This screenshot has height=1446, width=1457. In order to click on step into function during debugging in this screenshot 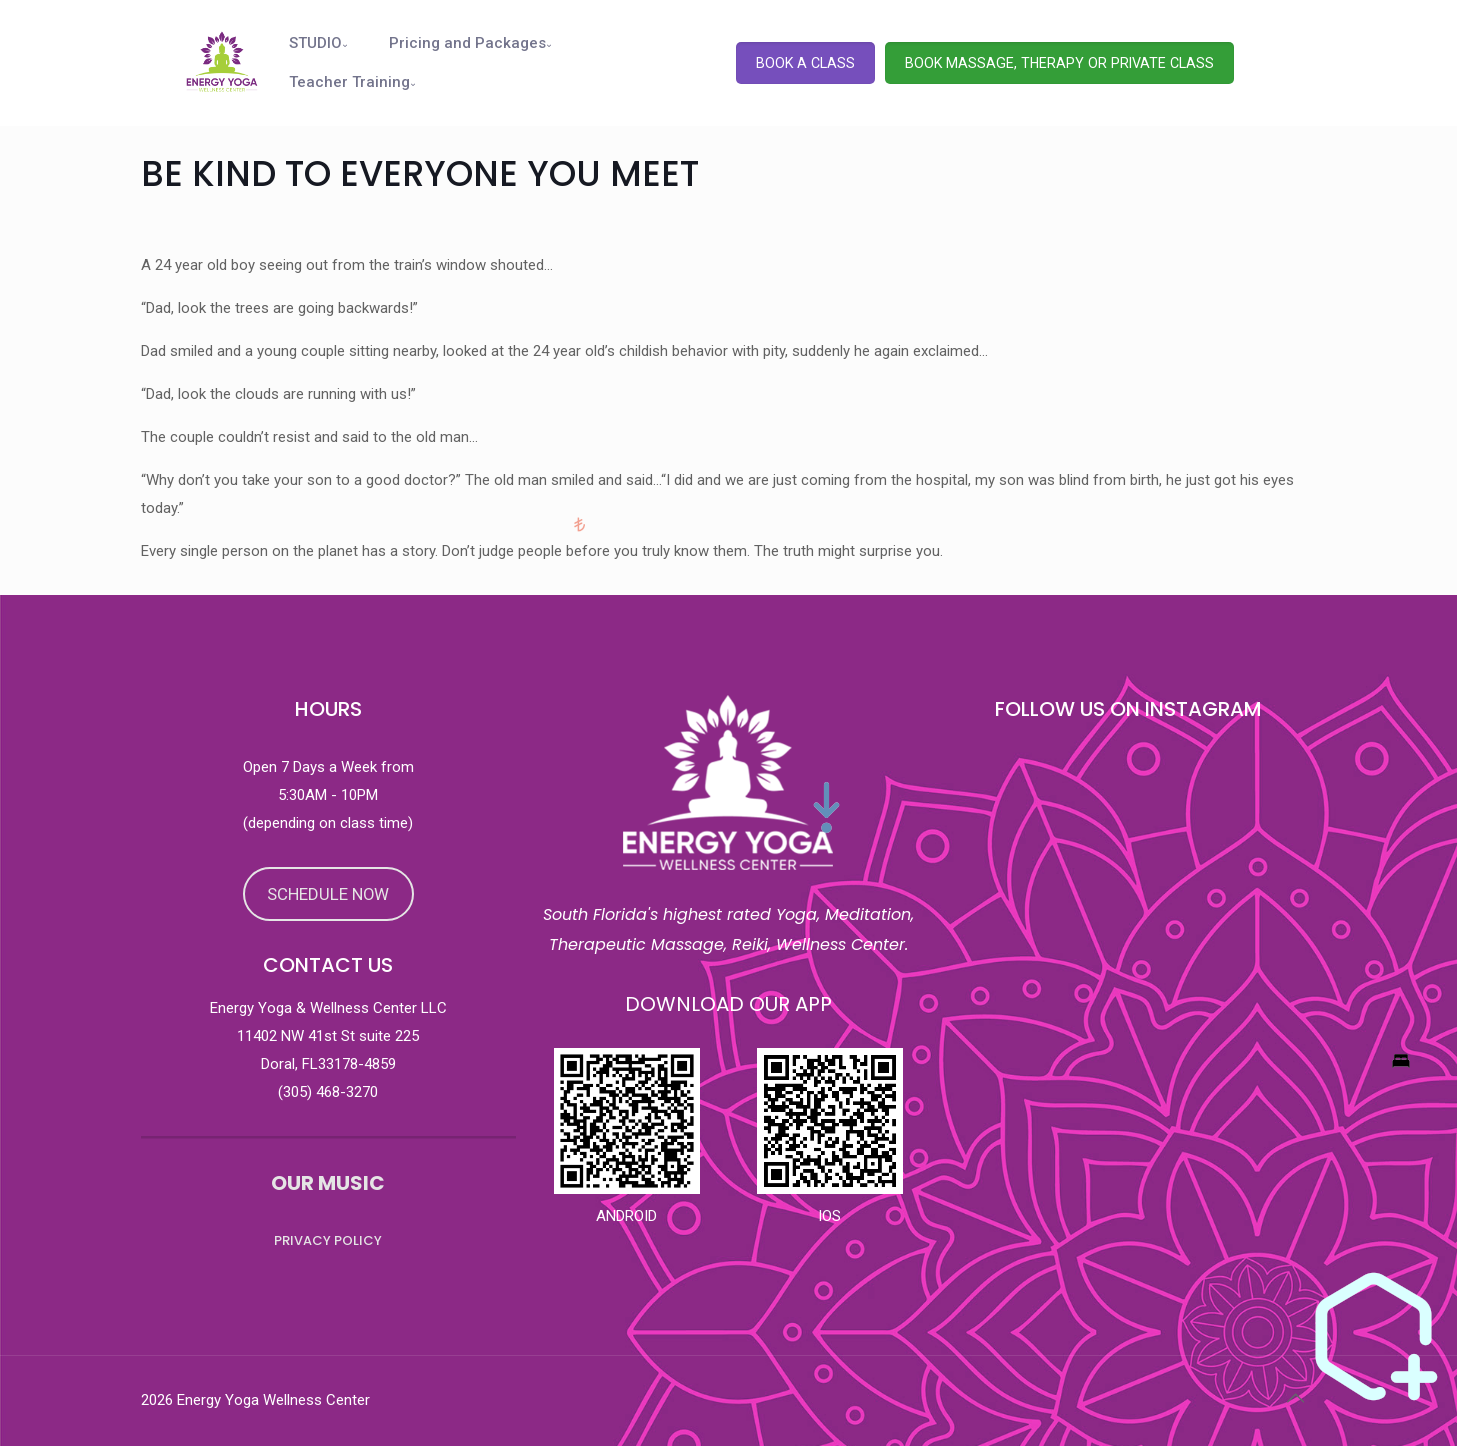, I will do `click(826, 807)`.